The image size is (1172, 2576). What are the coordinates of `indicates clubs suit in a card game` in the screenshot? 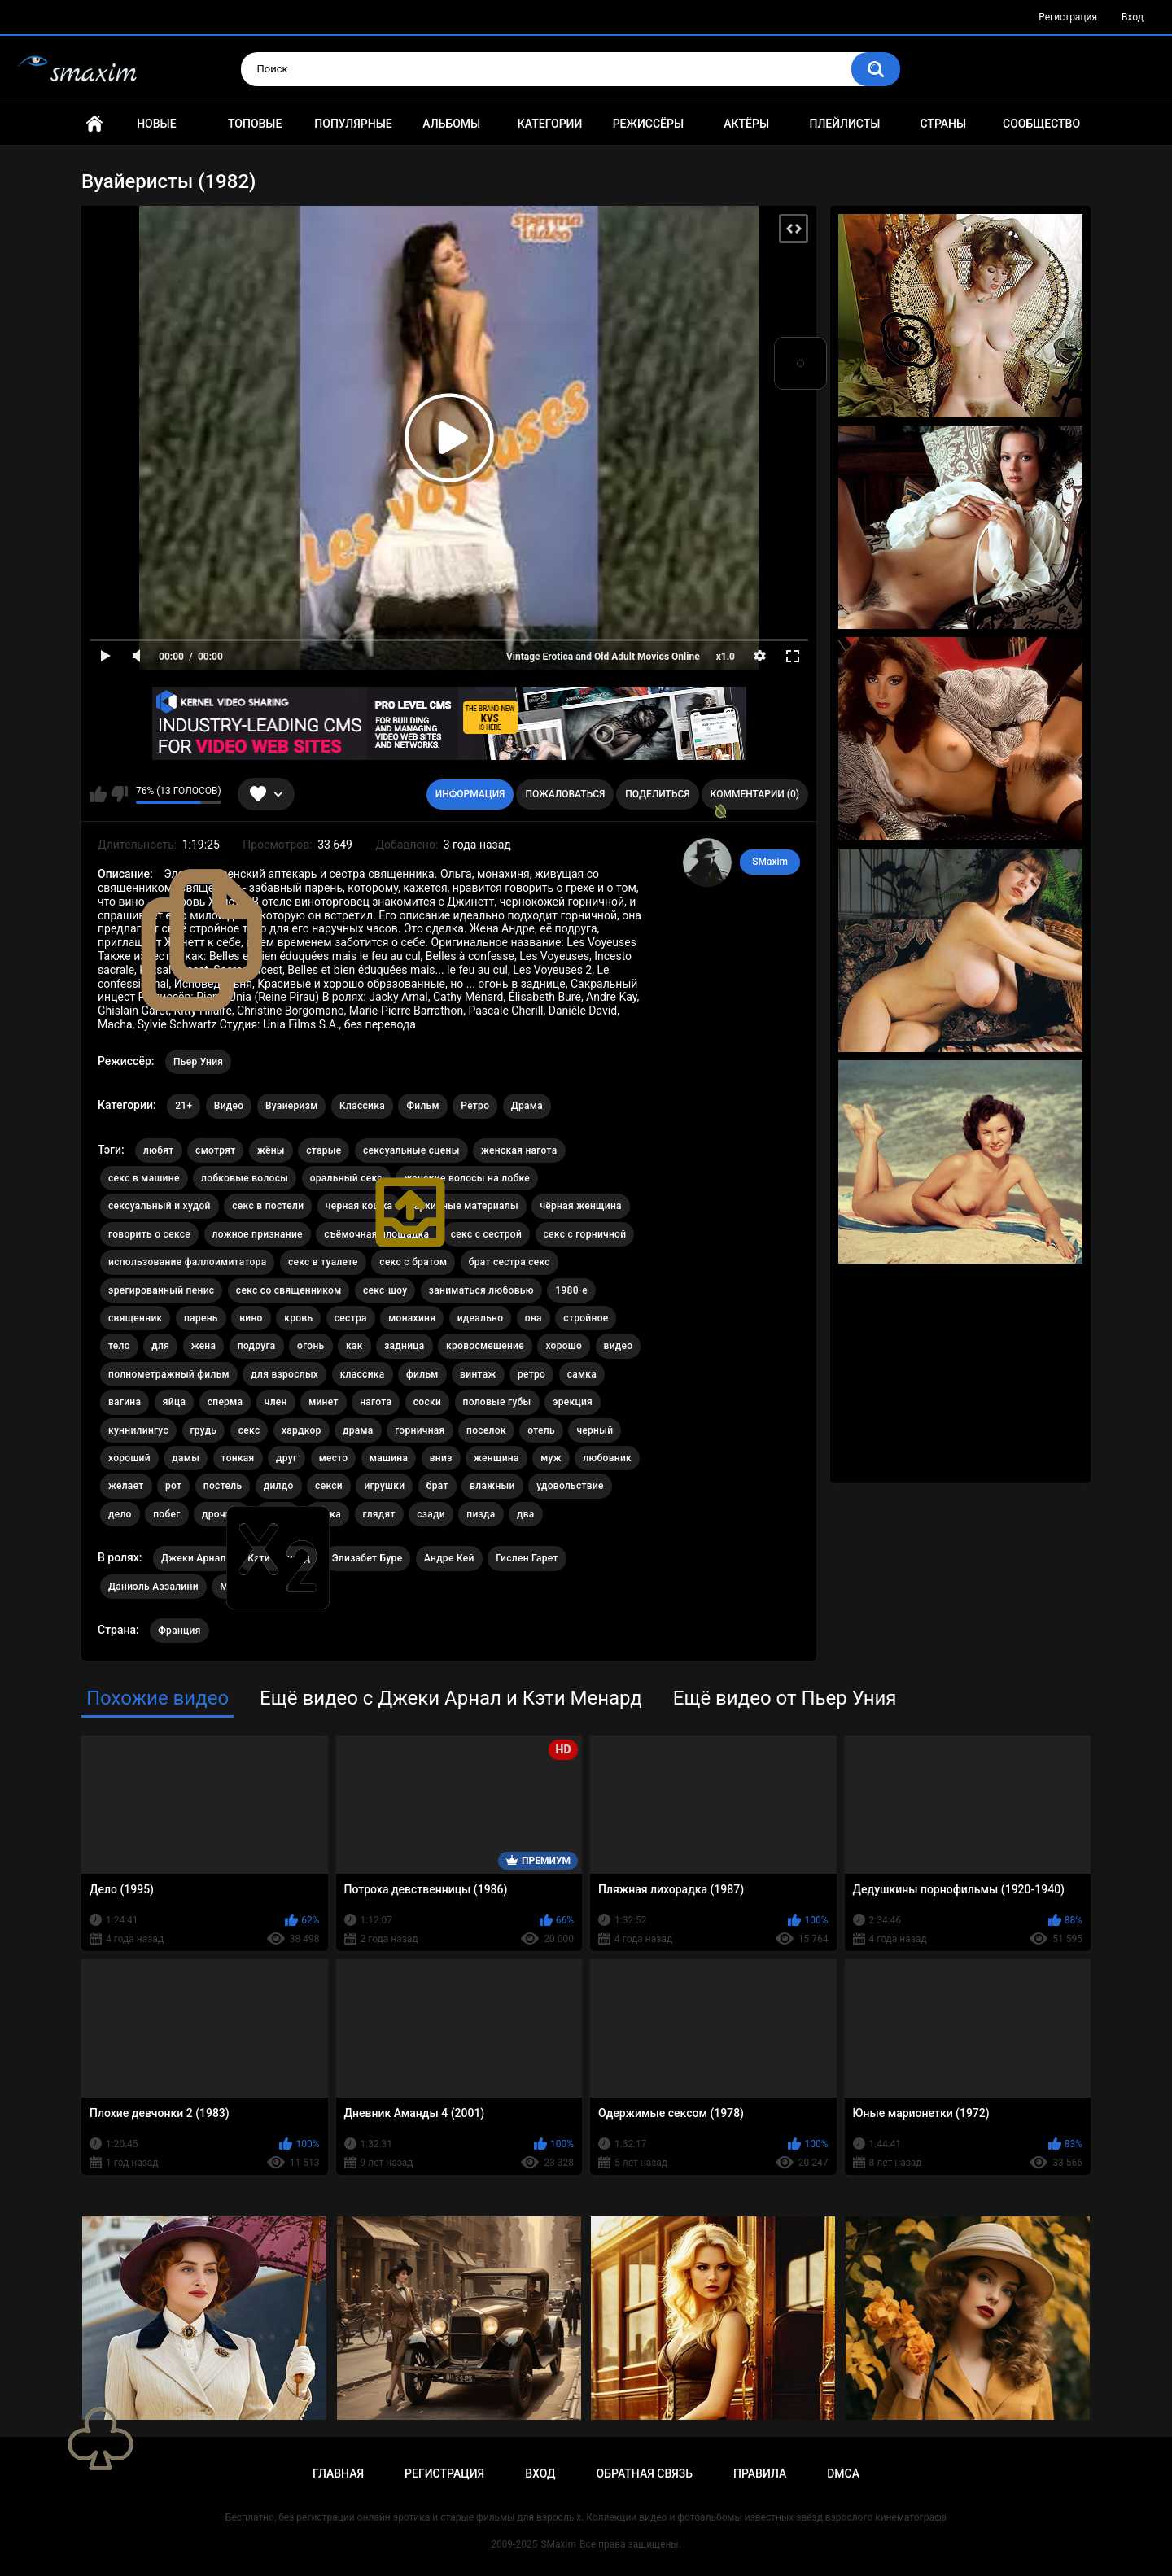 It's located at (100, 2439).